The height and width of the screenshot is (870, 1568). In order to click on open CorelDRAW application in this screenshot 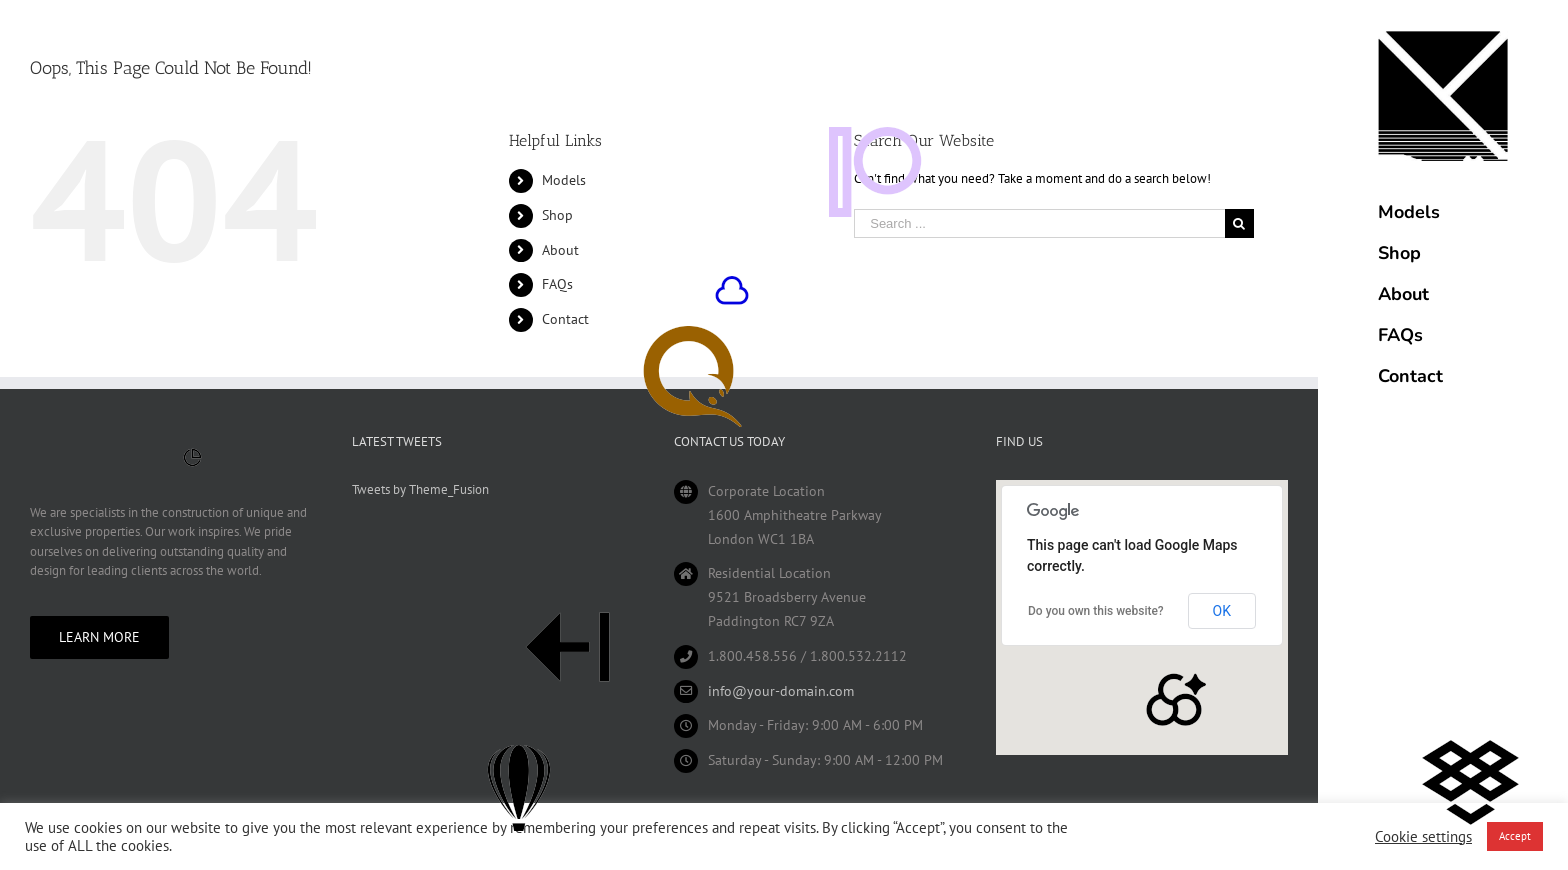, I will do `click(519, 788)`.